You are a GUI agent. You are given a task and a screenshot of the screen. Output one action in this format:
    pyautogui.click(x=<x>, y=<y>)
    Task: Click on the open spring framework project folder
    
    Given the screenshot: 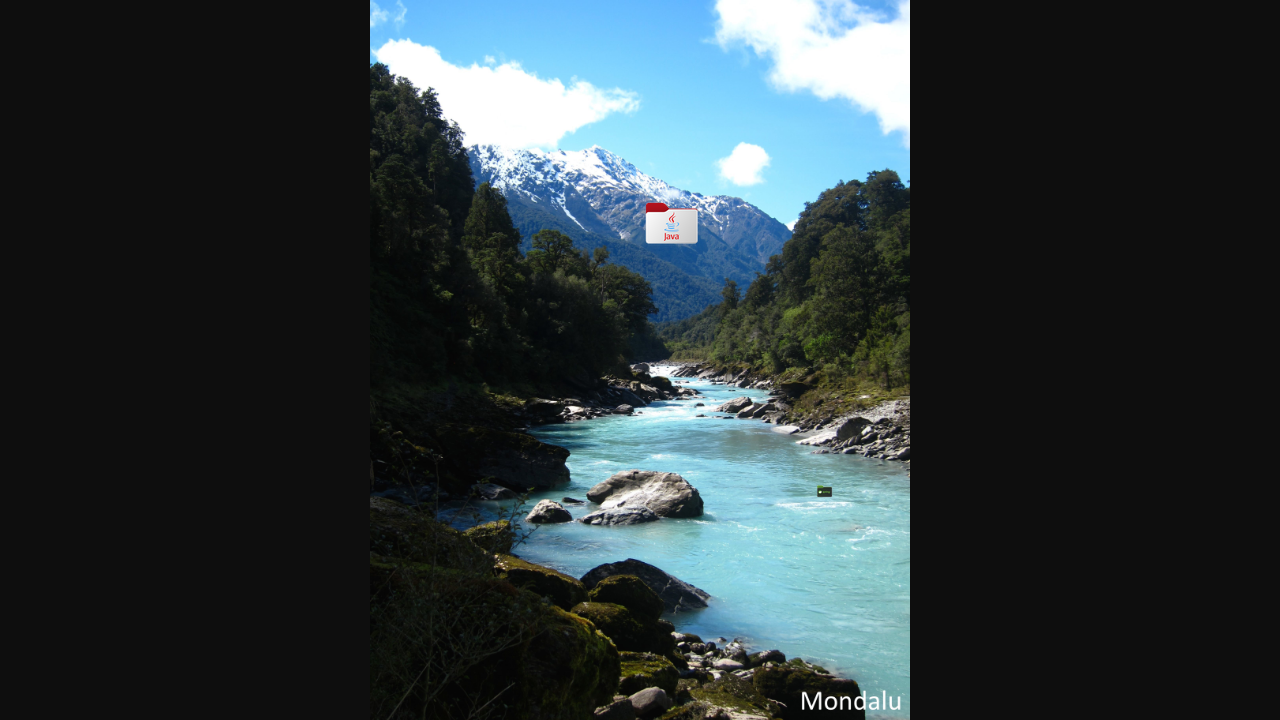 What is the action you would take?
    pyautogui.click(x=824, y=491)
    